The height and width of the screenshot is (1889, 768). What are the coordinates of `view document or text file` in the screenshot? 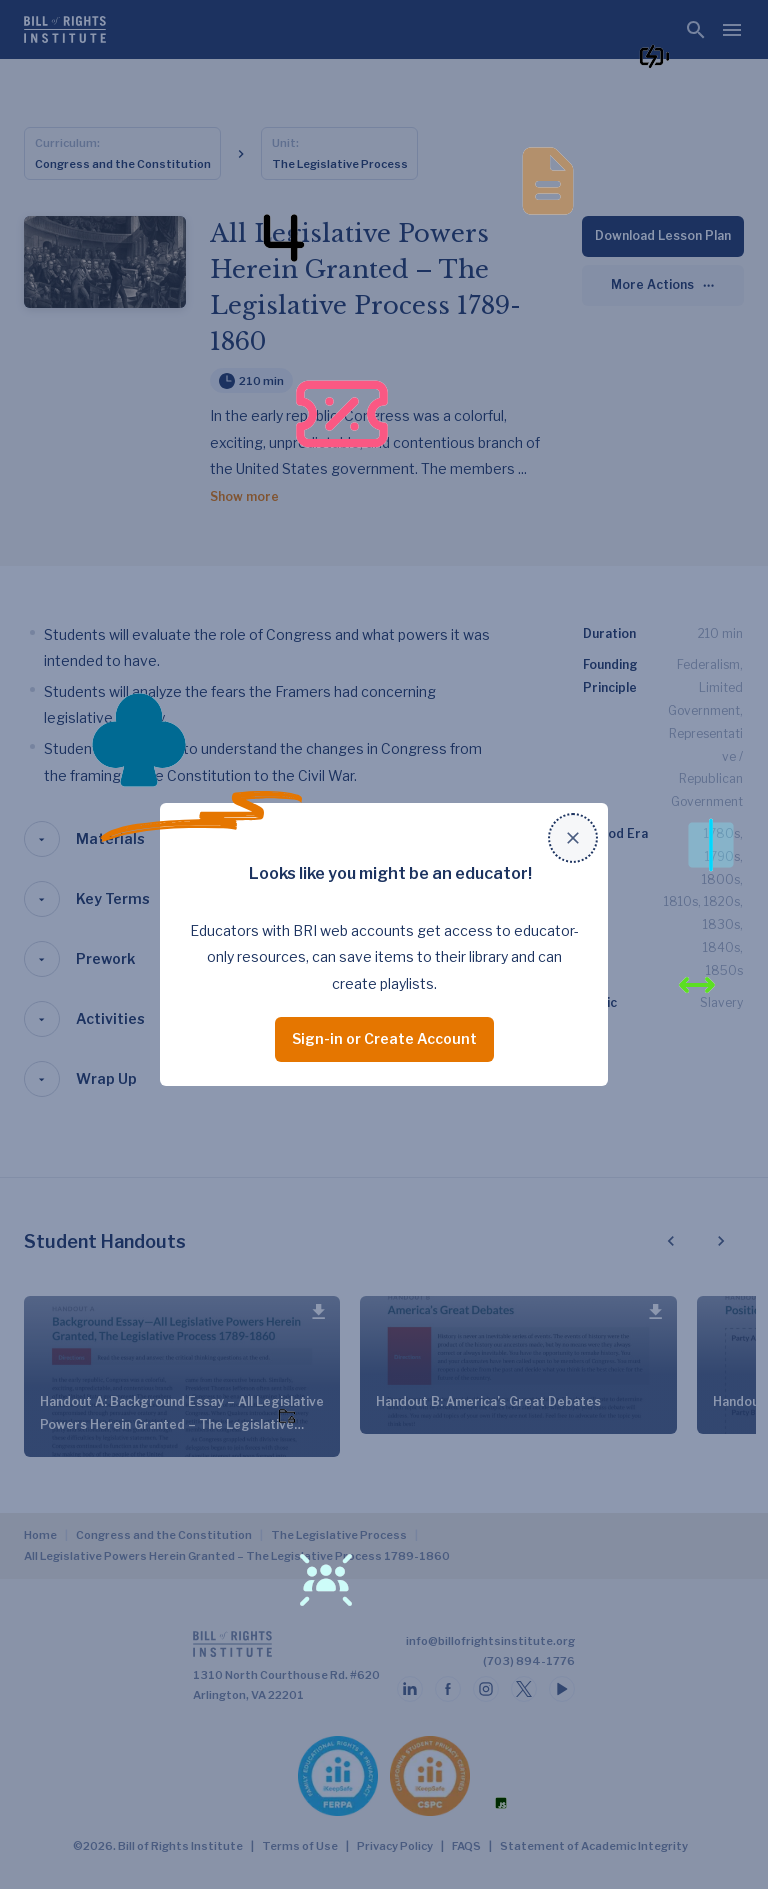 It's located at (548, 181).